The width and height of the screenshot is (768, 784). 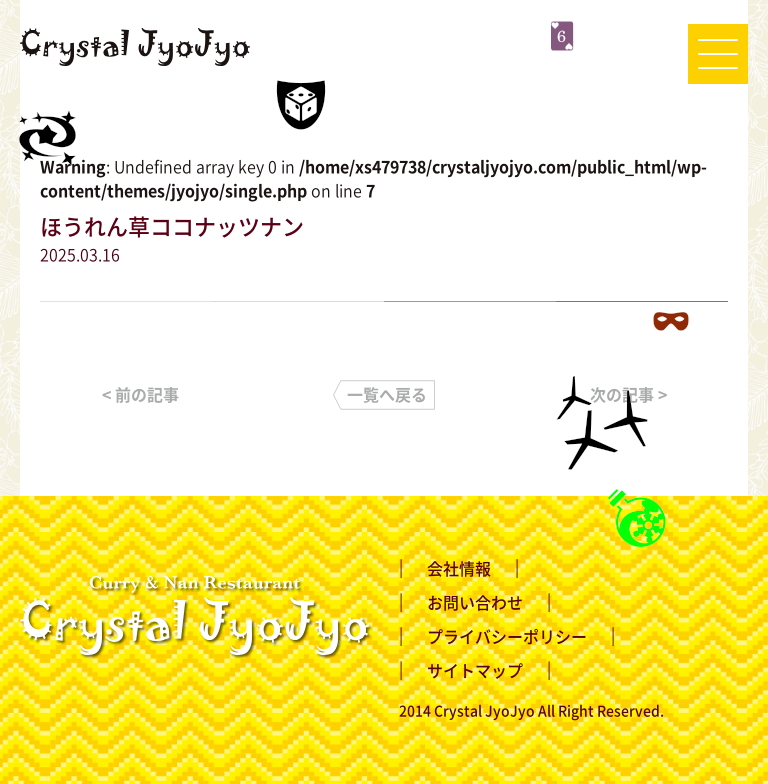 I want to click on deploy caltrops to slow enemies, so click(x=602, y=423).